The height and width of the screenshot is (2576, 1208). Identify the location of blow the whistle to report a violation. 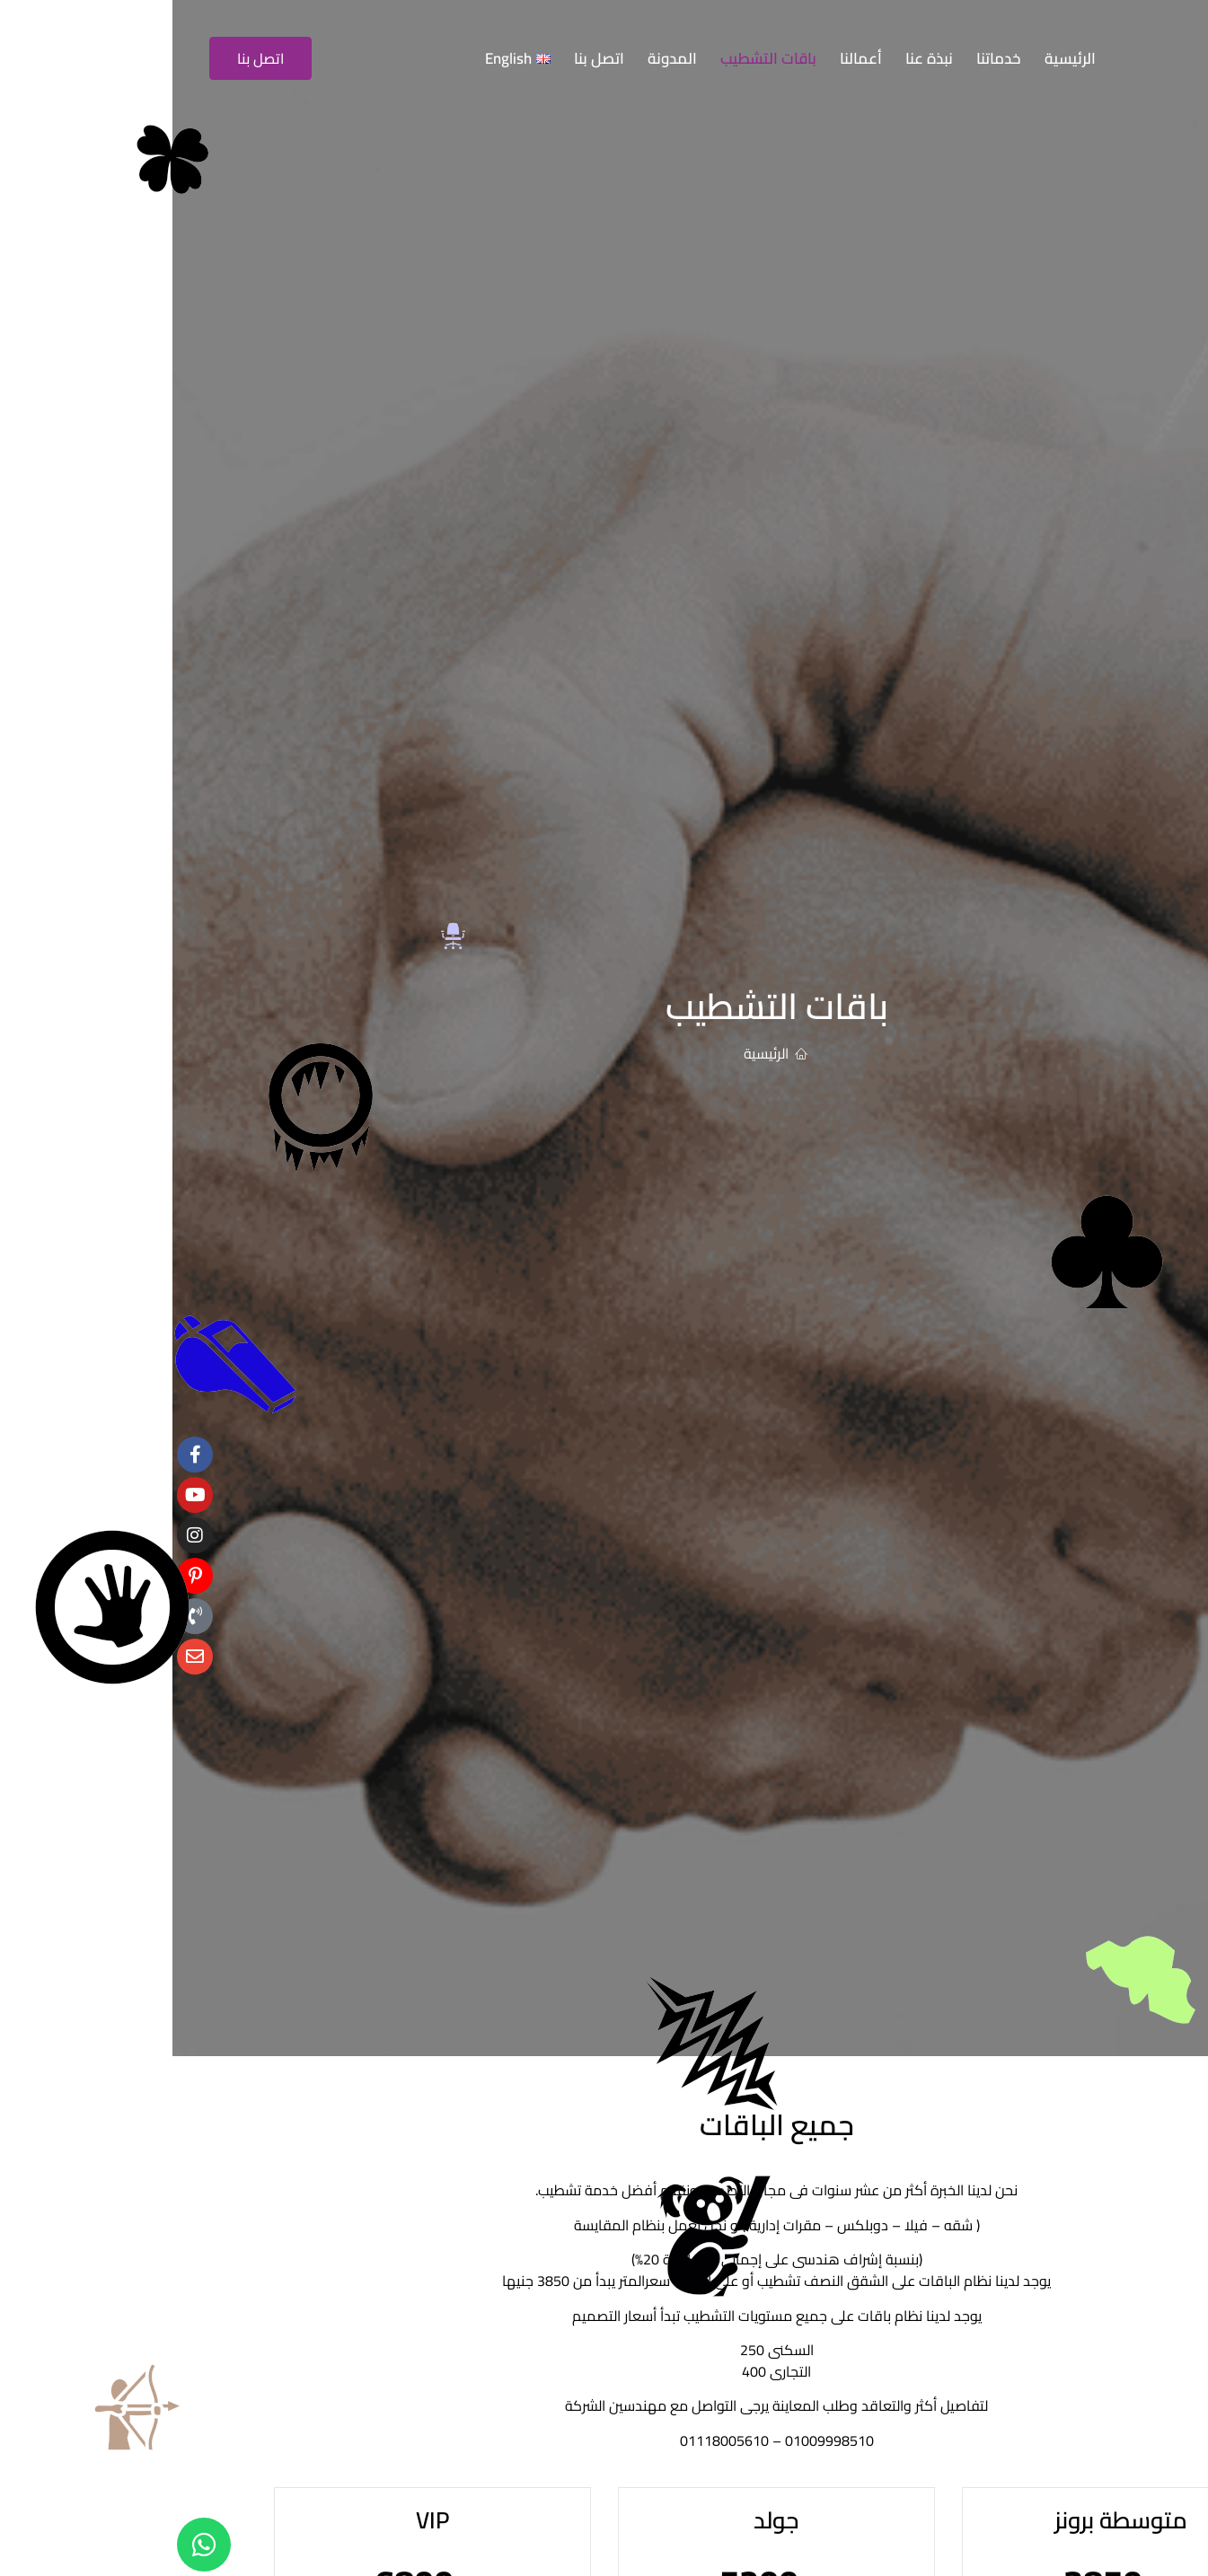
(235, 1365).